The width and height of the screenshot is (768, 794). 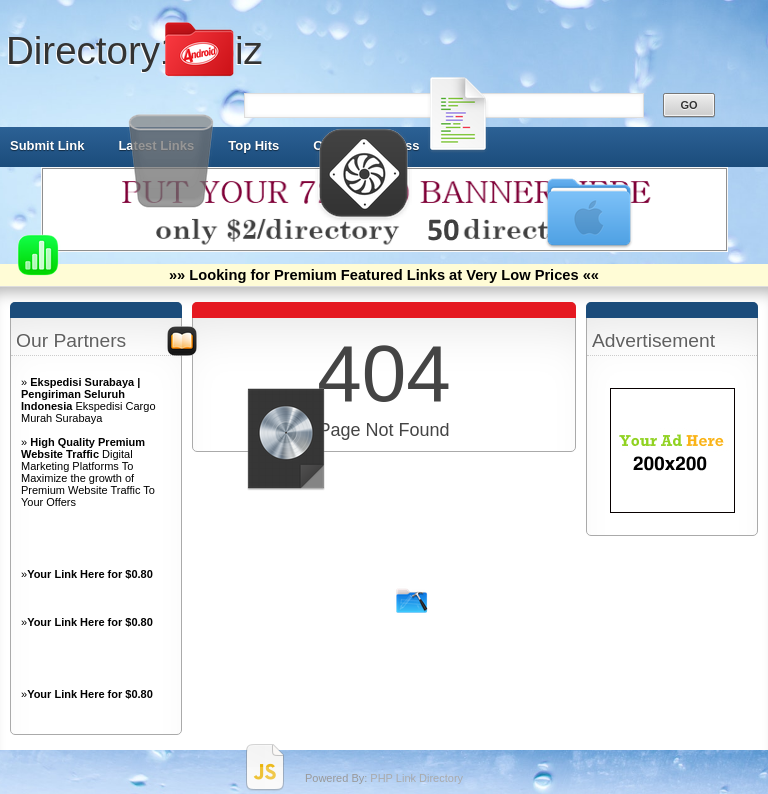 What do you see at coordinates (589, 212) in the screenshot?
I see `open apple system folder` at bounding box center [589, 212].